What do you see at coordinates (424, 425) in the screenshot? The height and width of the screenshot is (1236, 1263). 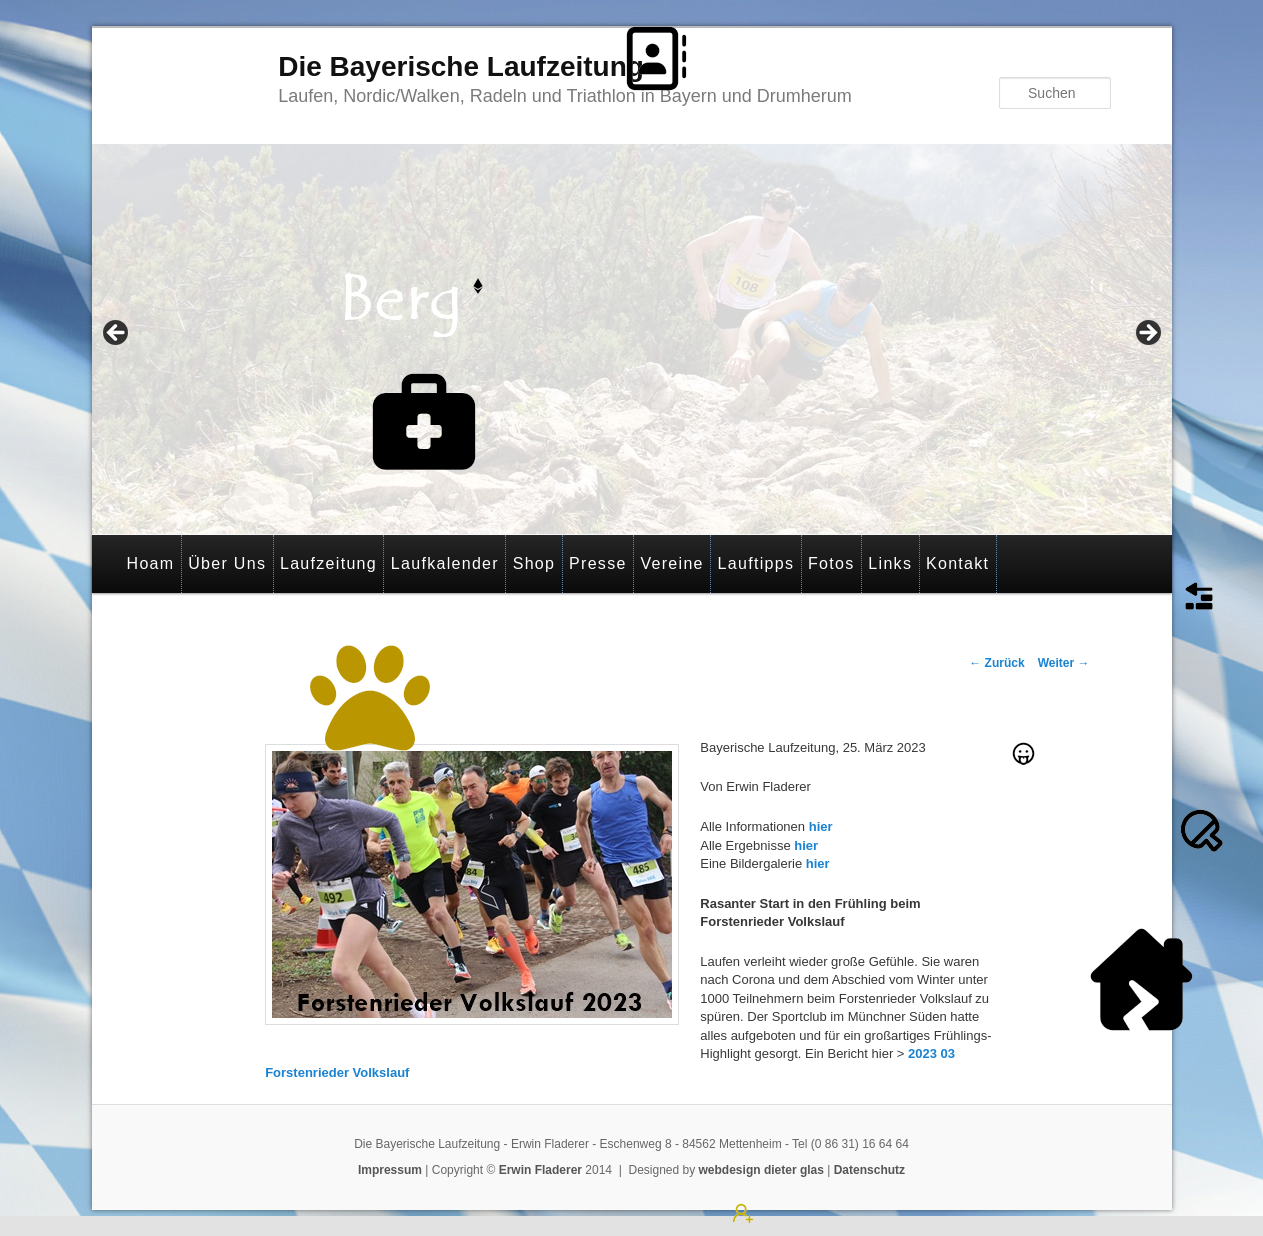 I see `access medical records or health information` at bounding box center [424, 425].